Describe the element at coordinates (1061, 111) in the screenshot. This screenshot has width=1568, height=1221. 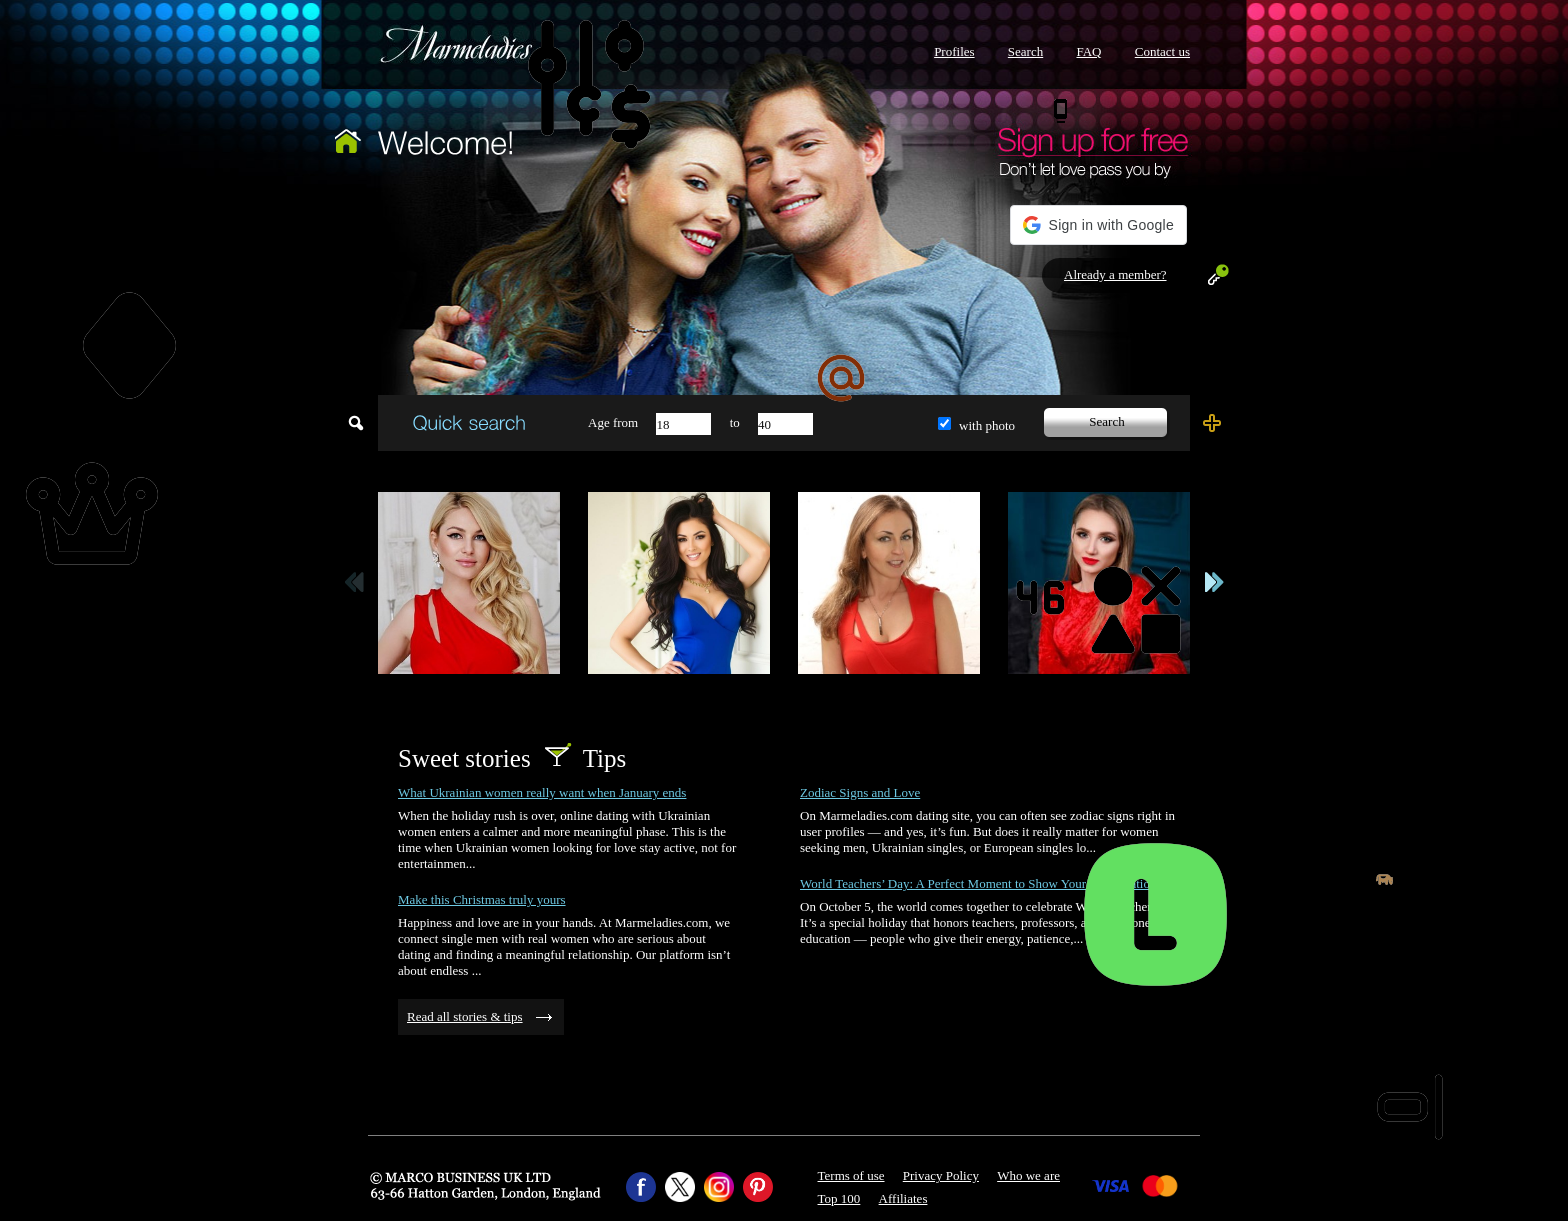
I see `dock your device to an external station` at that location.